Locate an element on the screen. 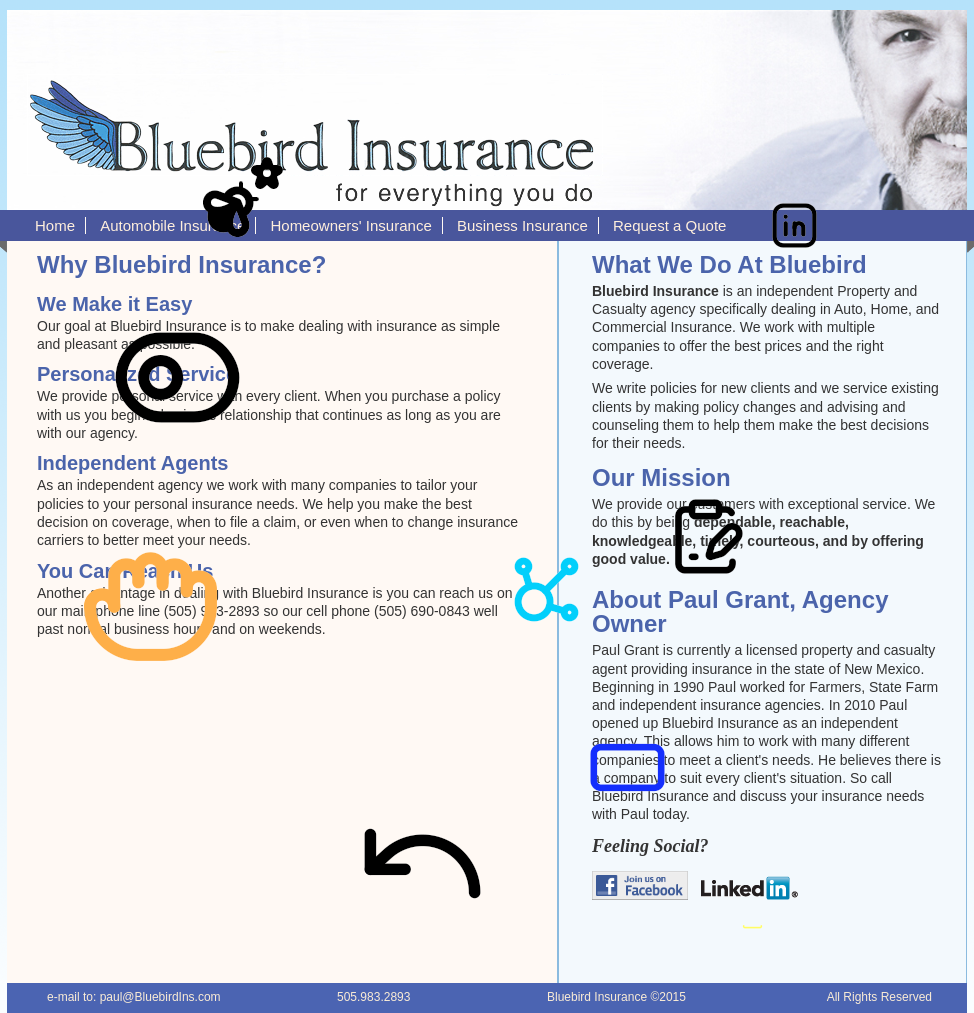  toggle to landscape orientation is located at coordinates (627, 767).